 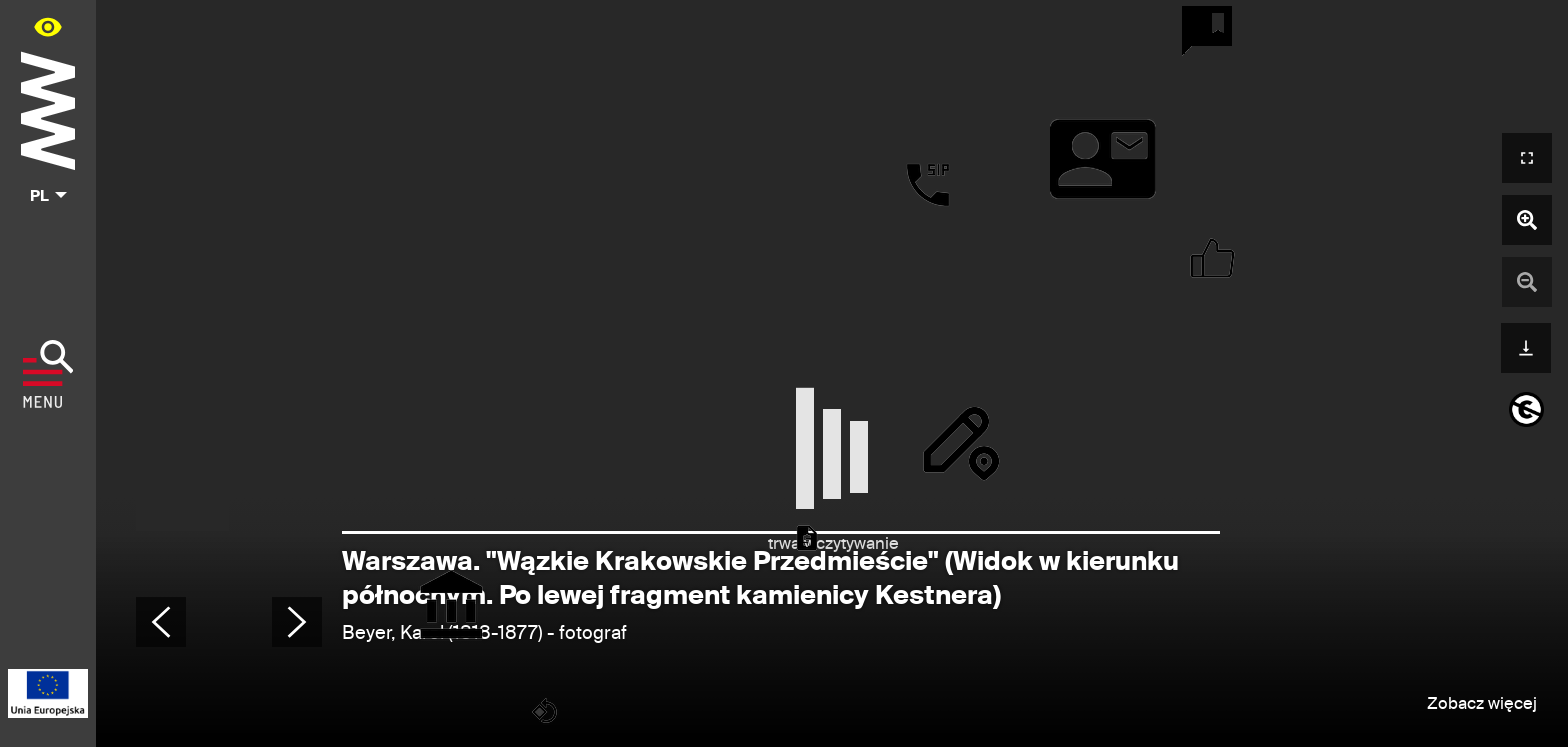 What do you see at coordinates (807, 538) in the screenshot?
I see `request a price quote or estimate` at bounding box center [807, 538].